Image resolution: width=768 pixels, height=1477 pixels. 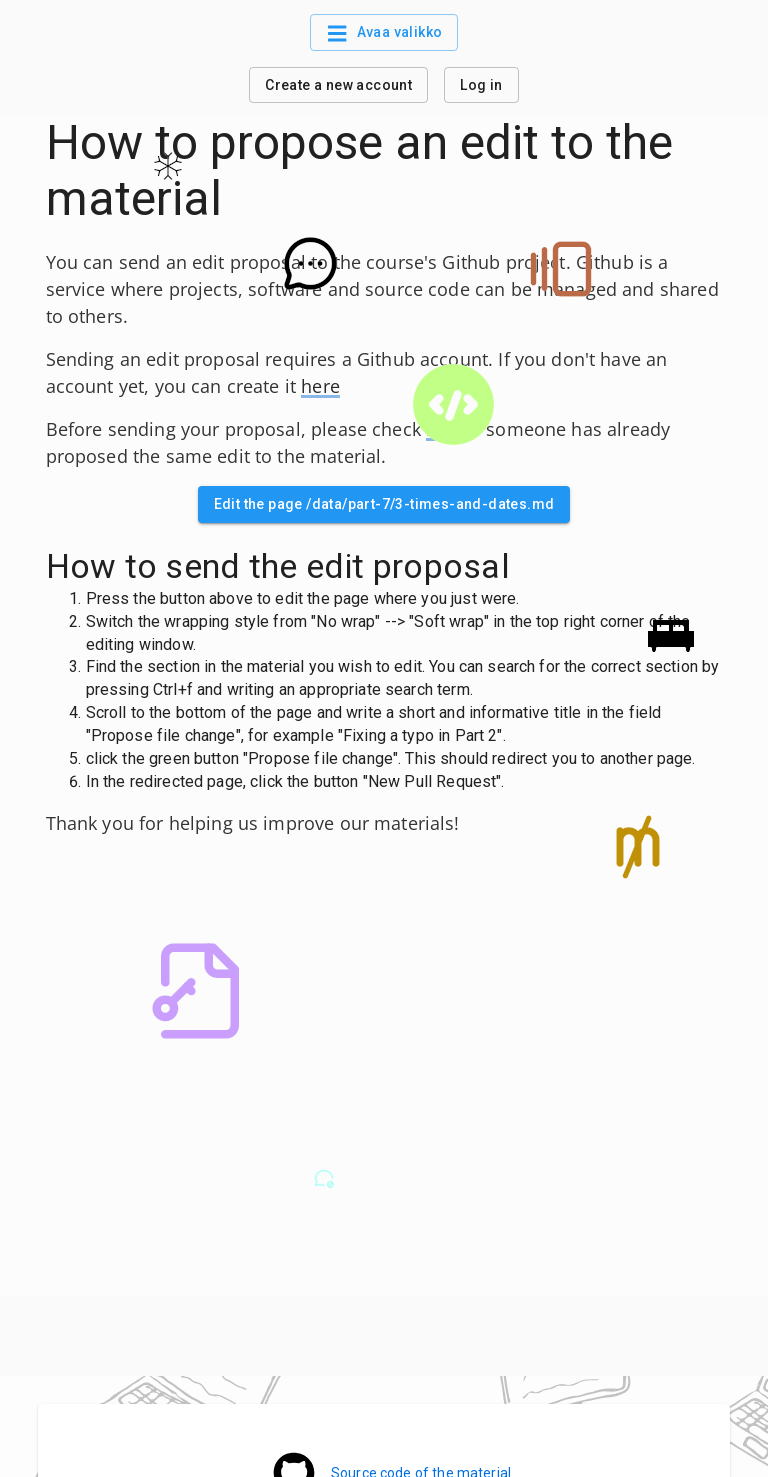 I want to click on view bedroom or sleeping accommodations, so click(x=671, y=636).